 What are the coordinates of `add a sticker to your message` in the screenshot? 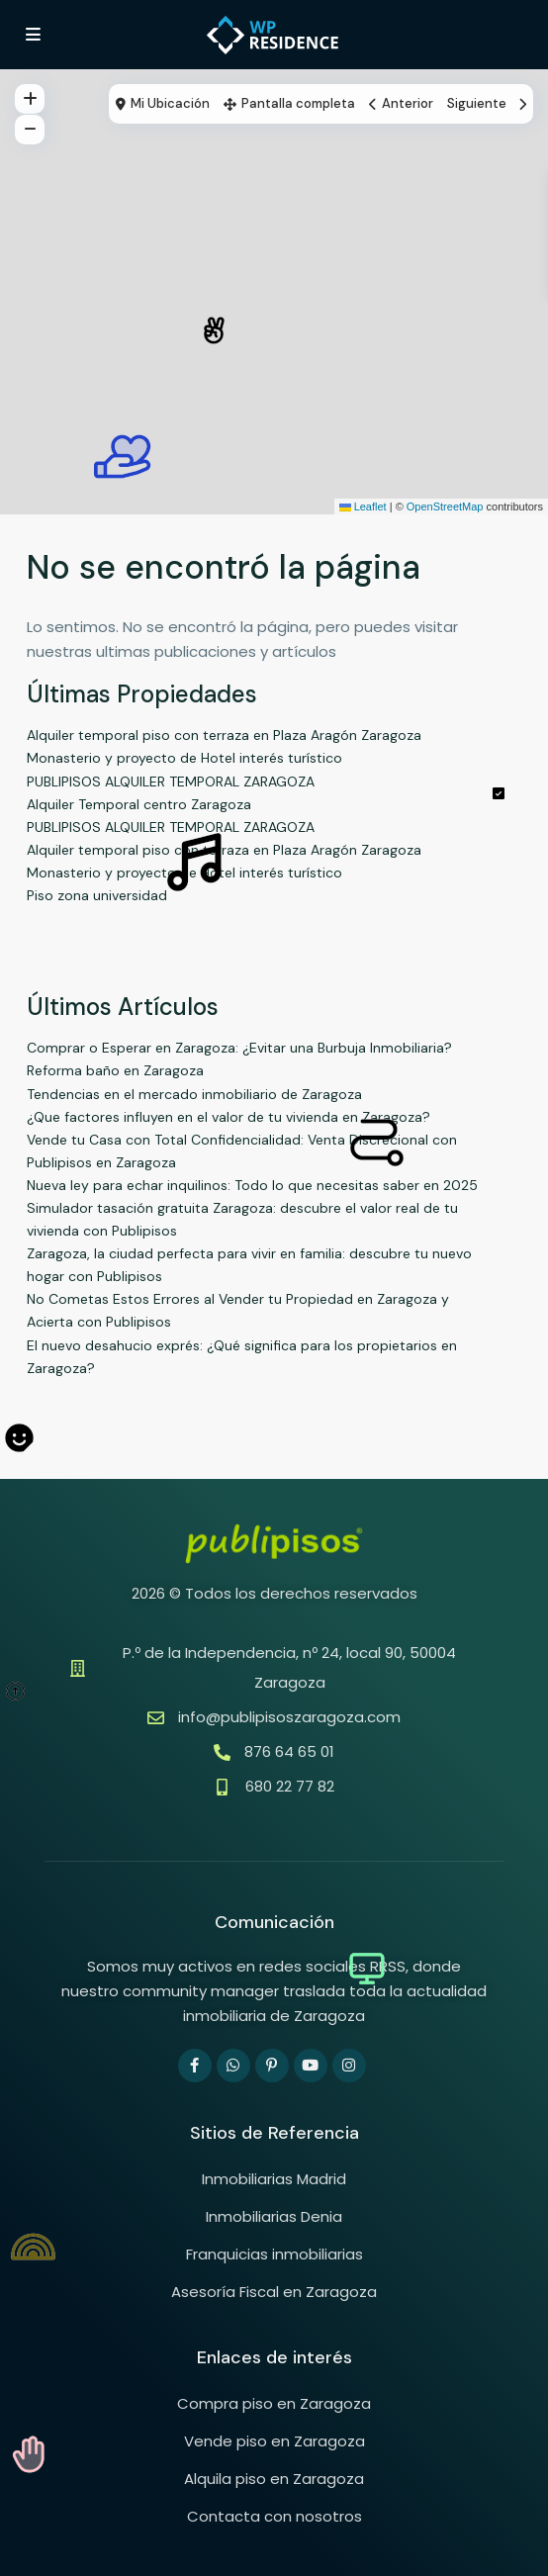 It's located at (19, 1437).